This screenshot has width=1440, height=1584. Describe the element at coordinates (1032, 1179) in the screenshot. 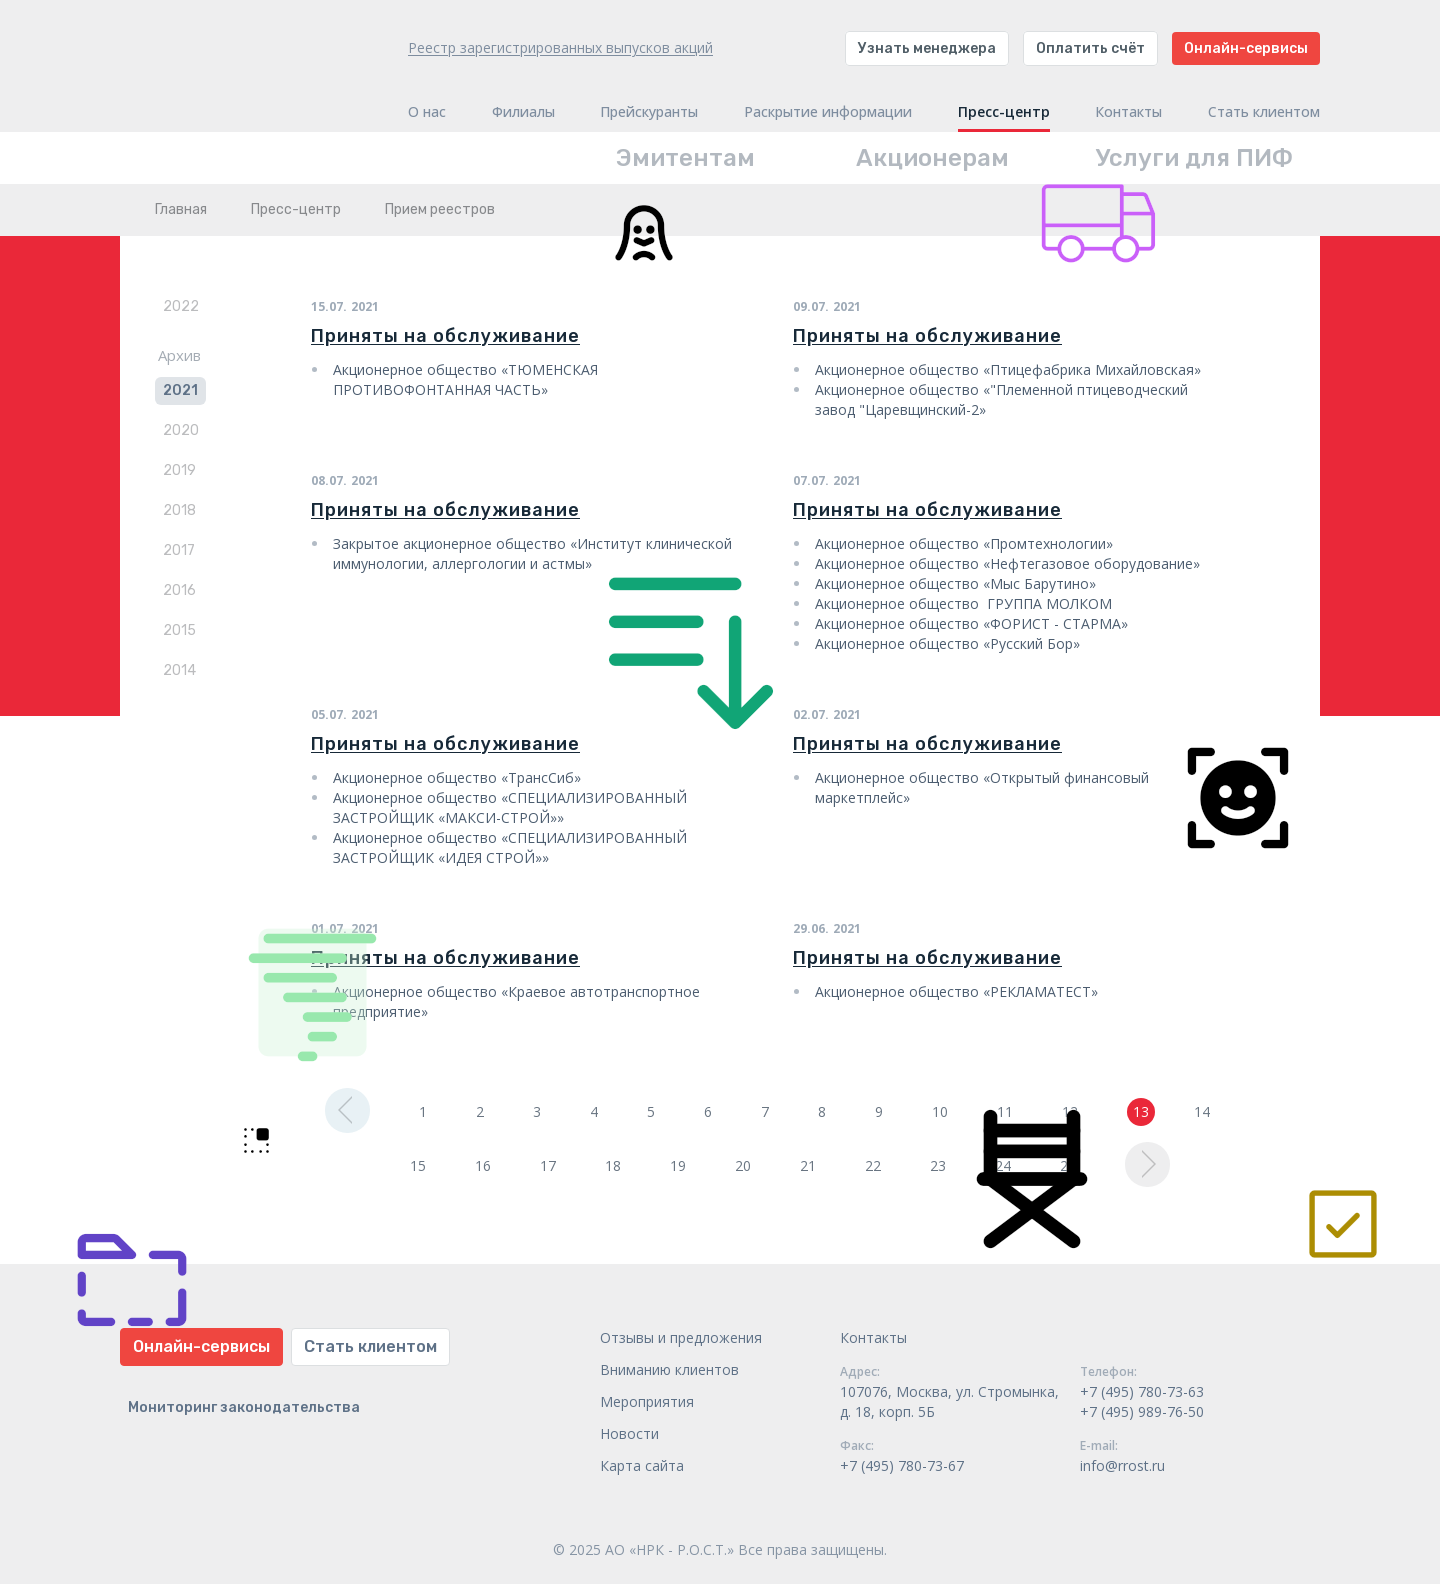

I see `access director or filmmaker tools` at that location.